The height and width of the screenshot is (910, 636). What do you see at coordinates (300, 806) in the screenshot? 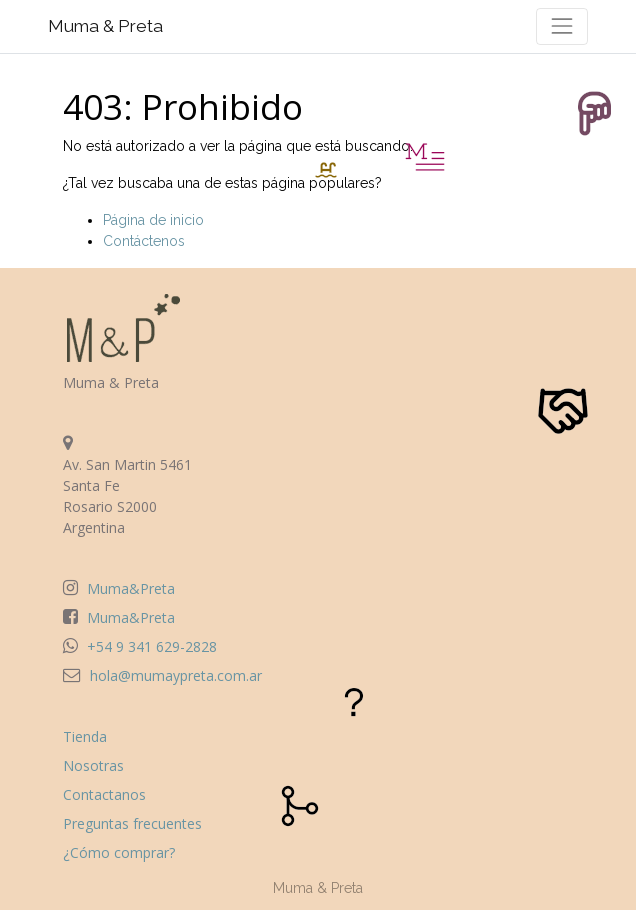
I see `merge a branch into the main codebase` at bounding box center [300, 806].